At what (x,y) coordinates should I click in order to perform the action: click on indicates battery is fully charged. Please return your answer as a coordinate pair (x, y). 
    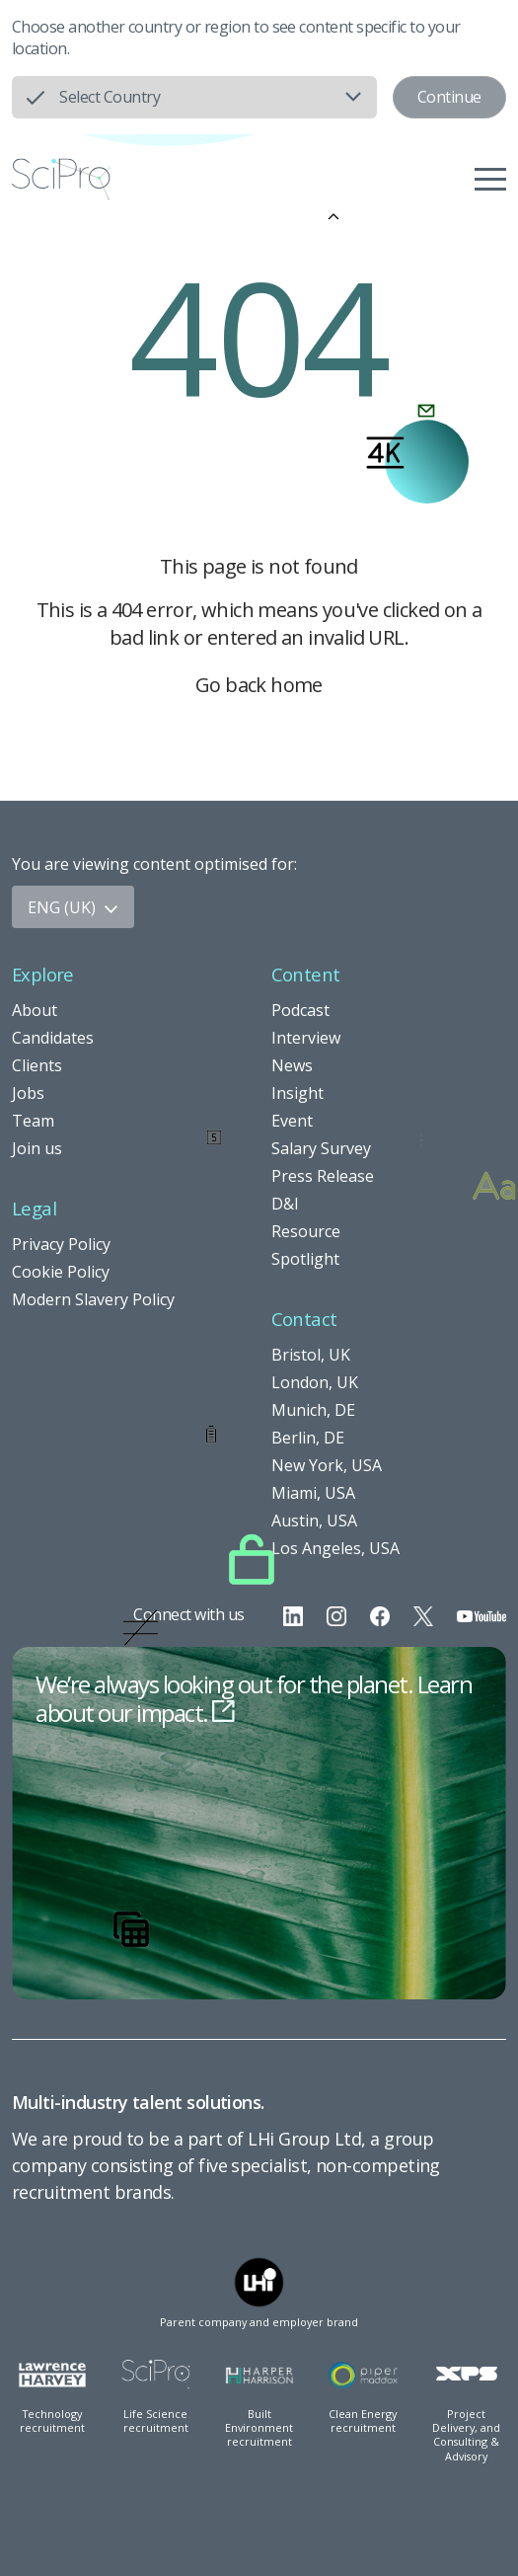
    Looking at the image, I should click on (211, 1435).